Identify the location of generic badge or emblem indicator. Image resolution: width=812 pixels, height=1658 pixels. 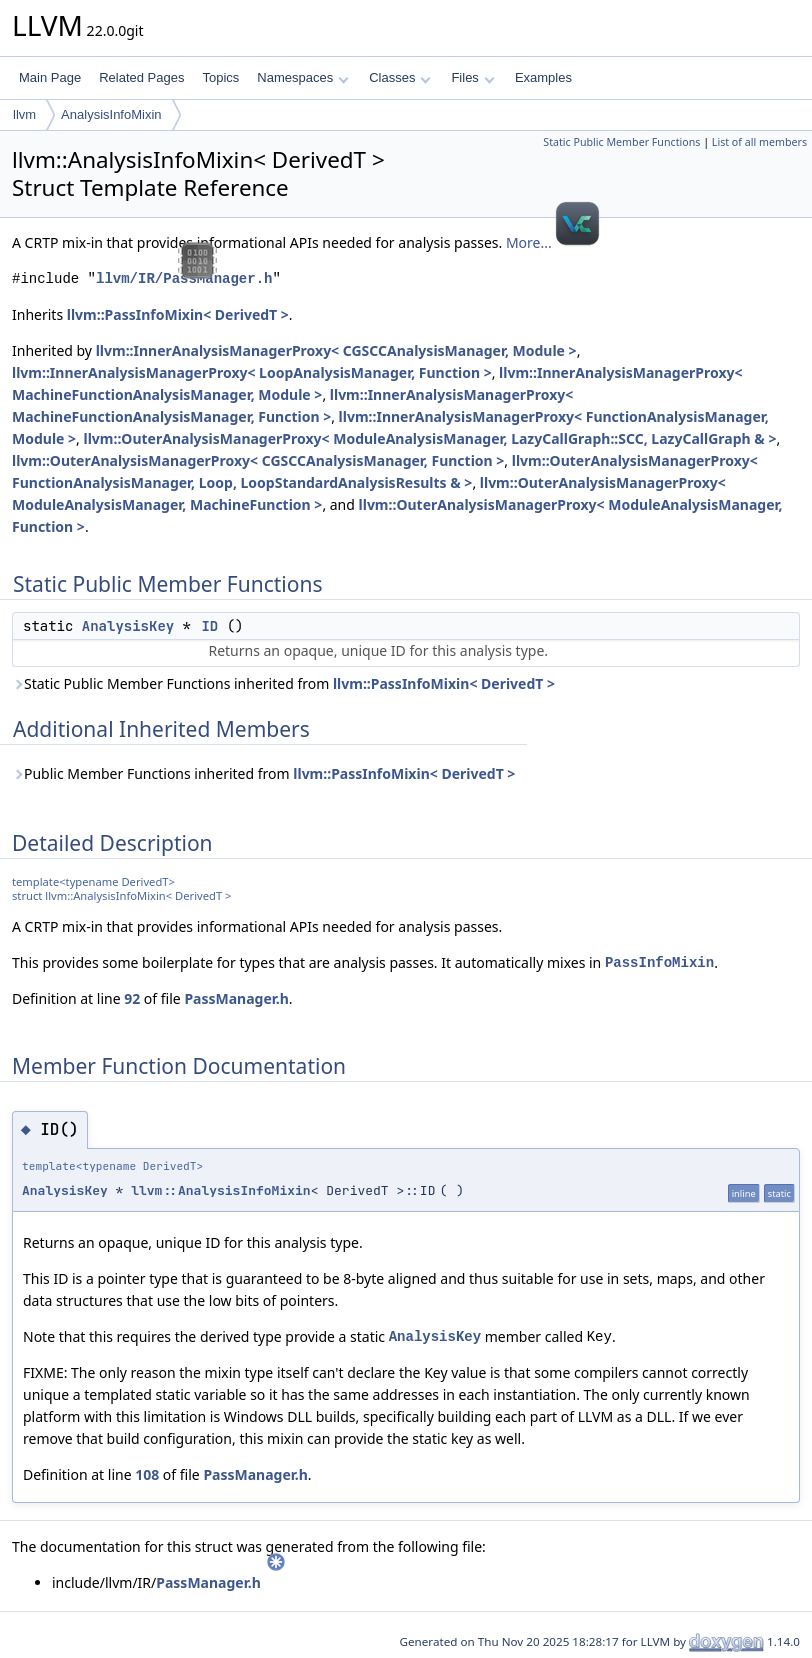
(276, 1562).